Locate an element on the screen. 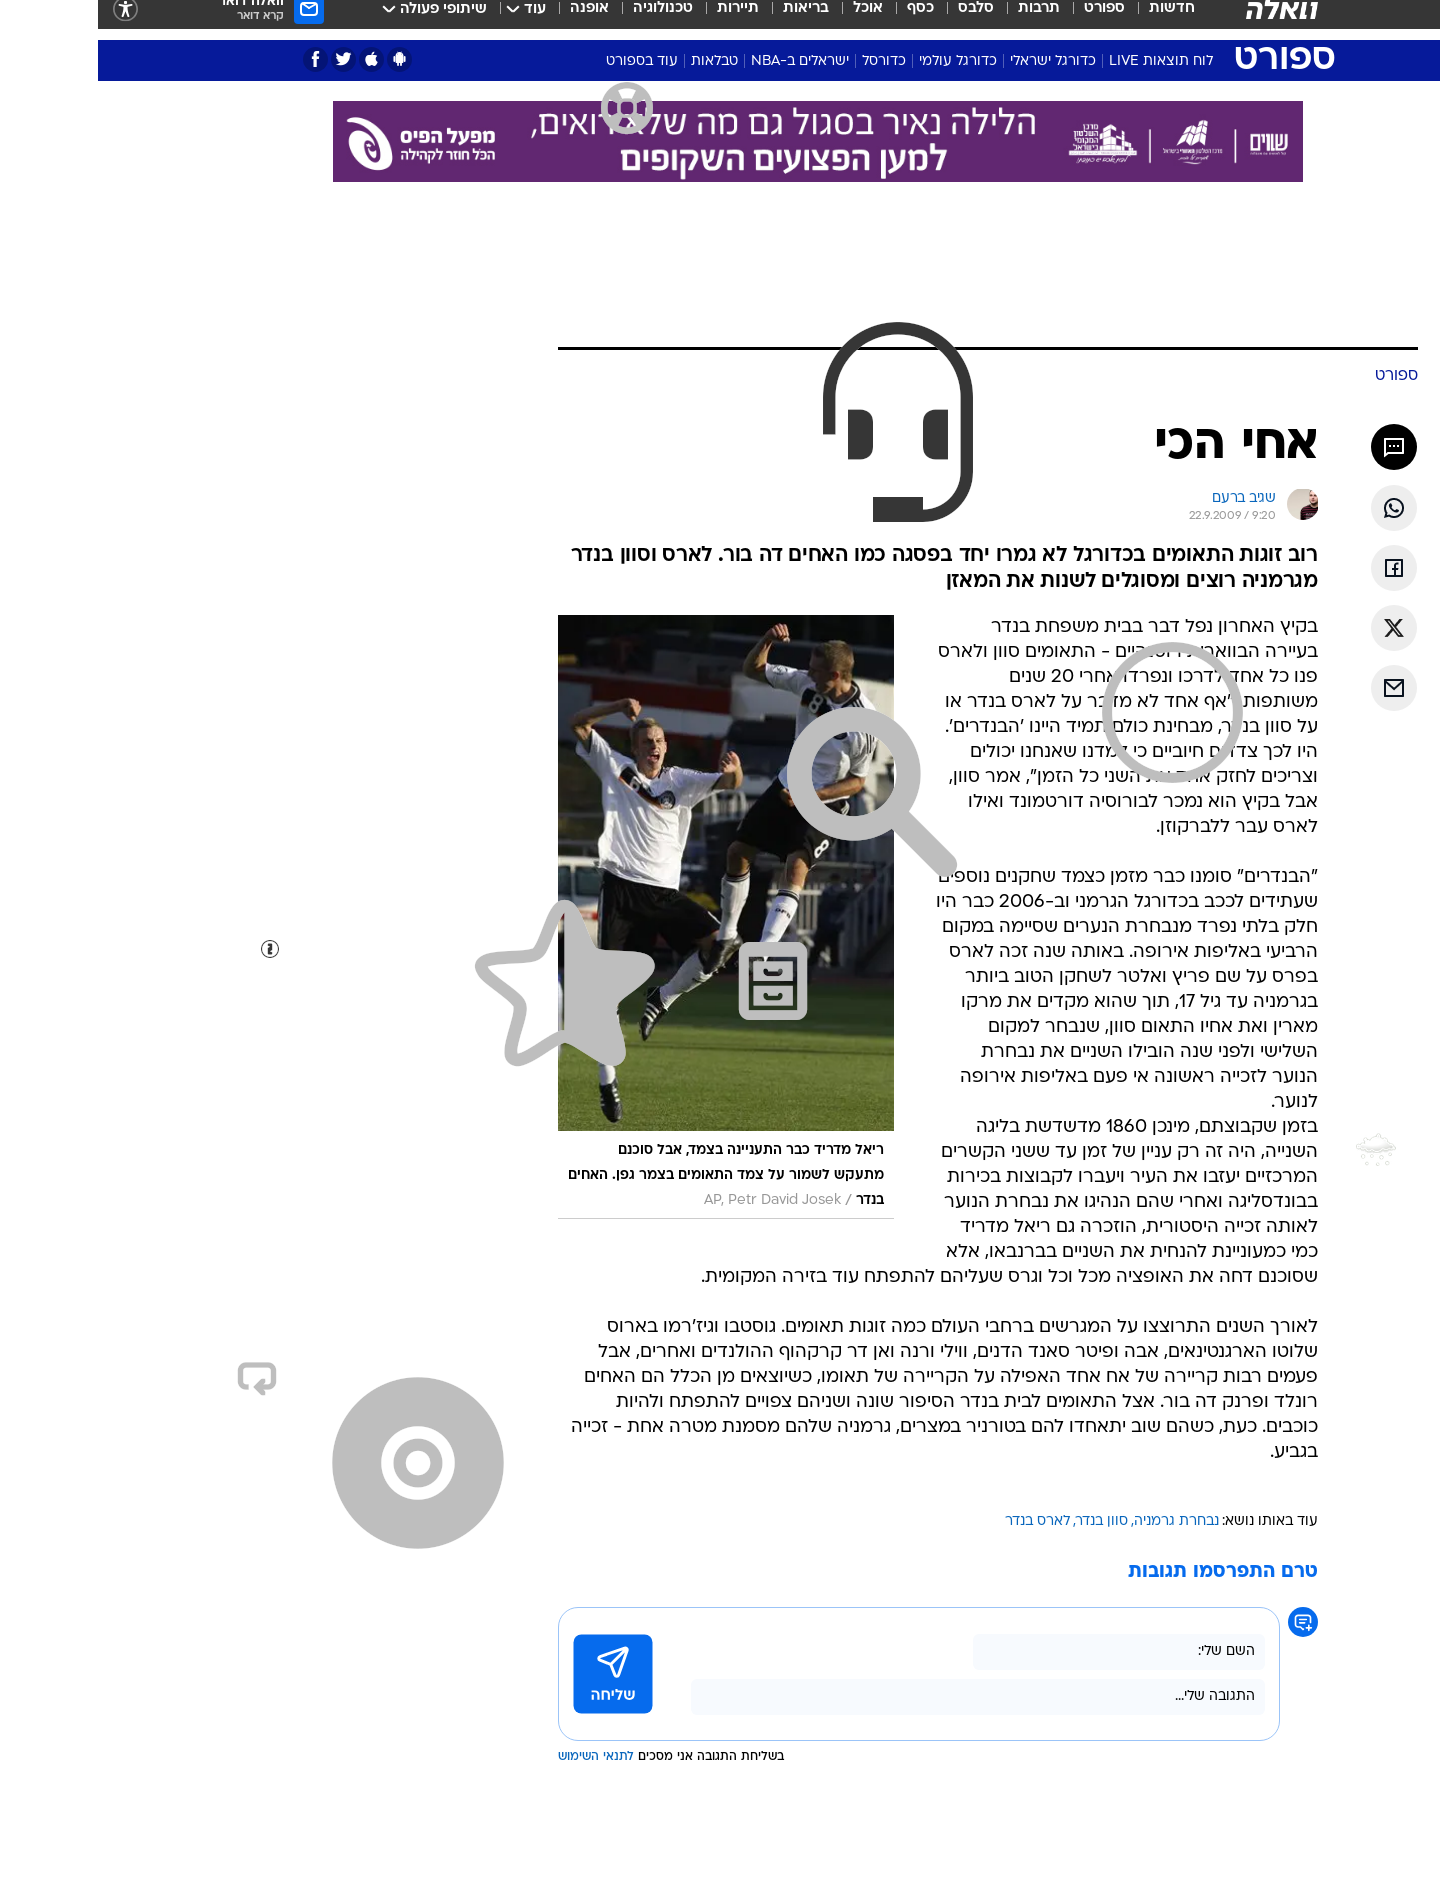 The width and height of the screenshot is (1440, 1891). audio or headset settings is located at coordinates (898, 422).